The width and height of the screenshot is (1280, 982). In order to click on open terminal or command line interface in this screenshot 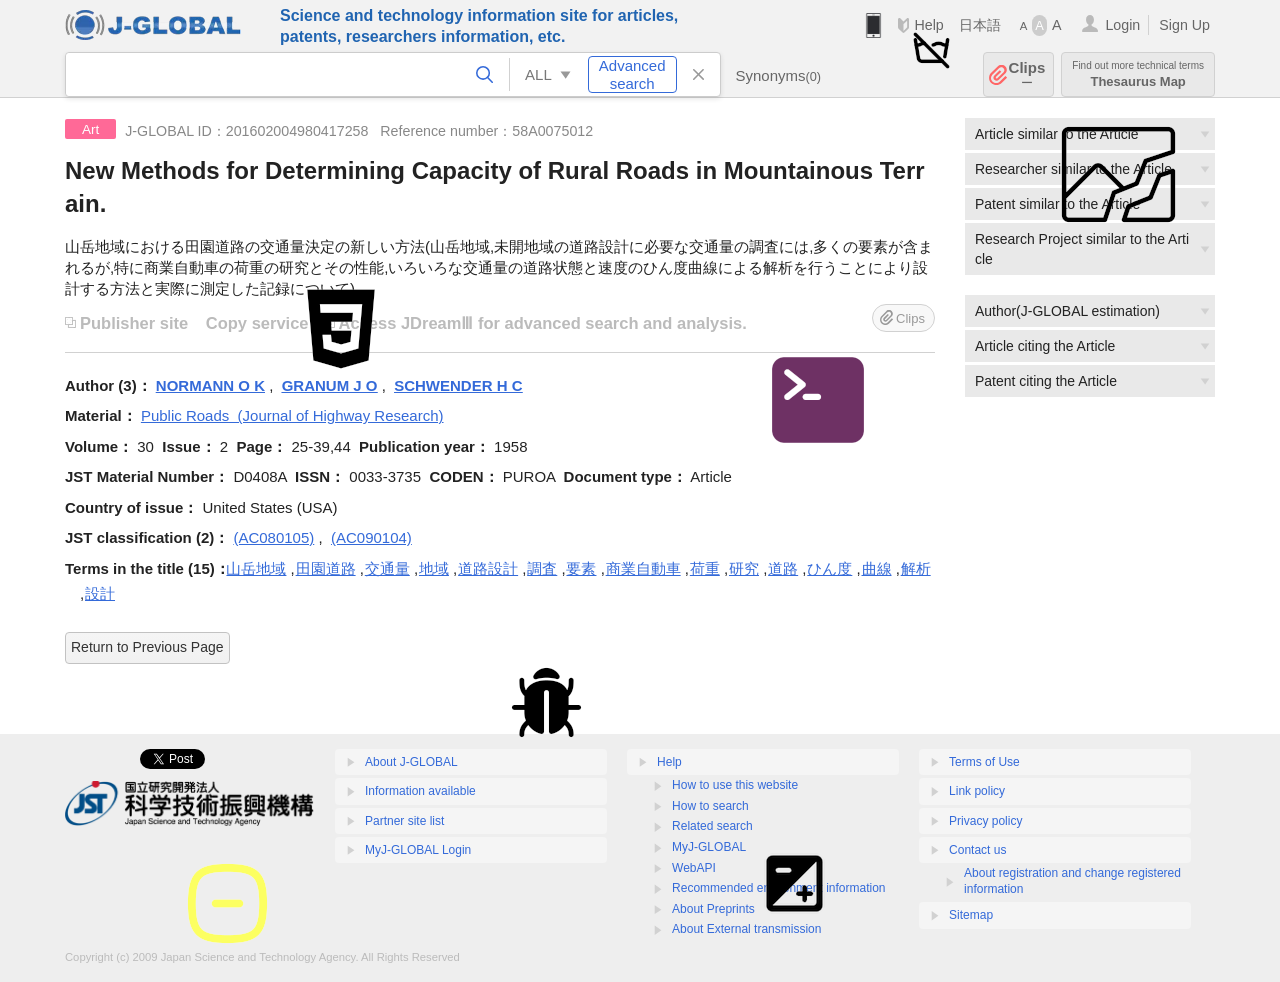, I will do `click(818, 400)`.